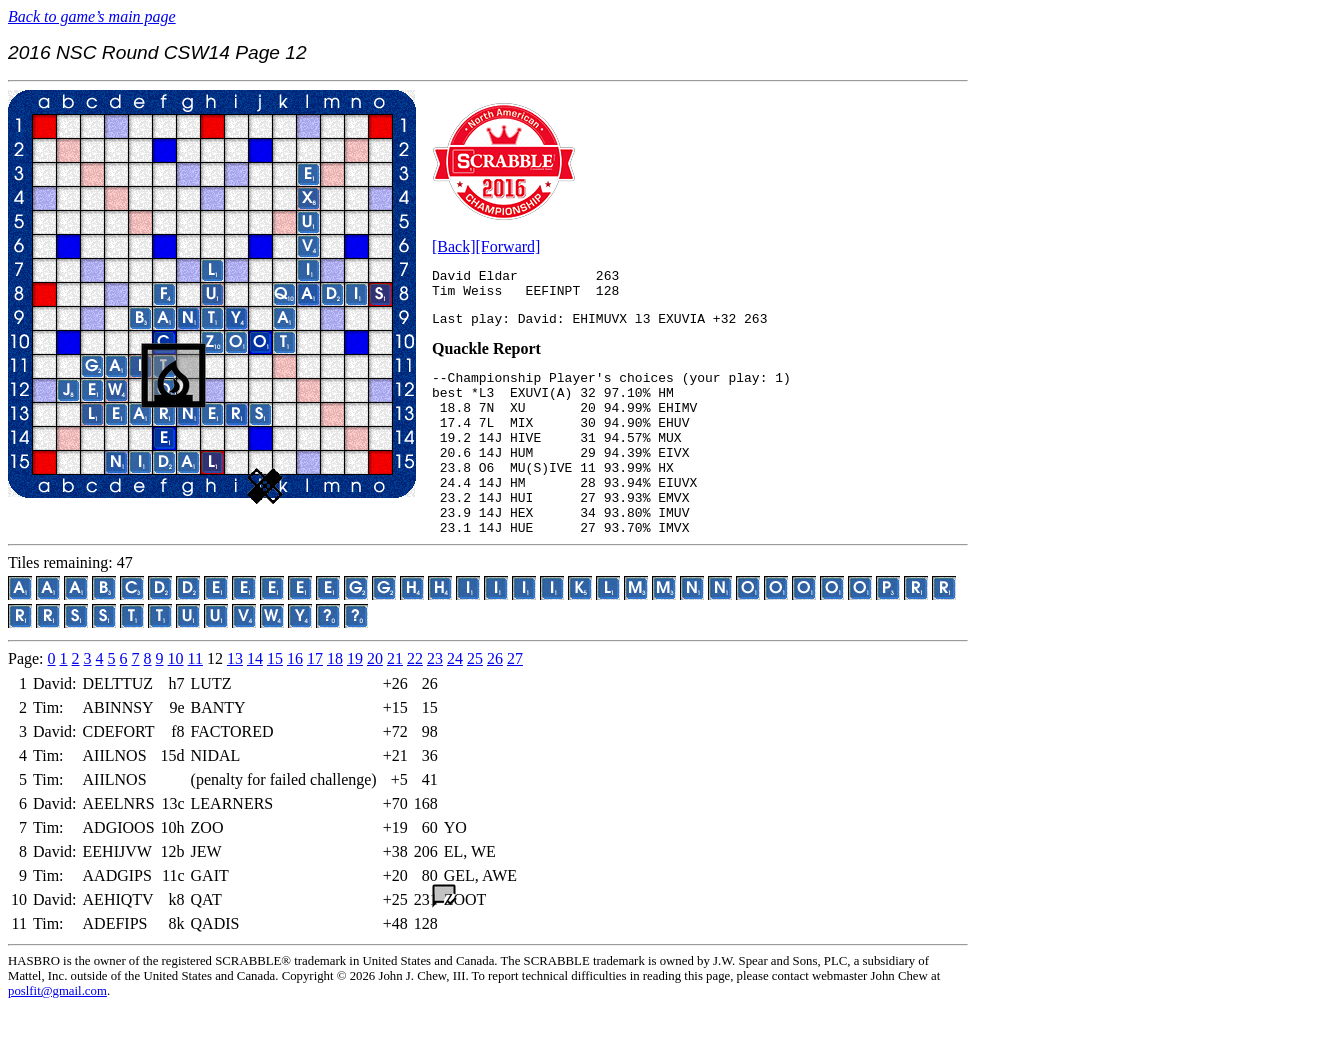 This screenshot has width=1331, height=1049. Describe the element at coordinates (444, 896) in the screenshot. I see `mark a conversation as read` at that location.